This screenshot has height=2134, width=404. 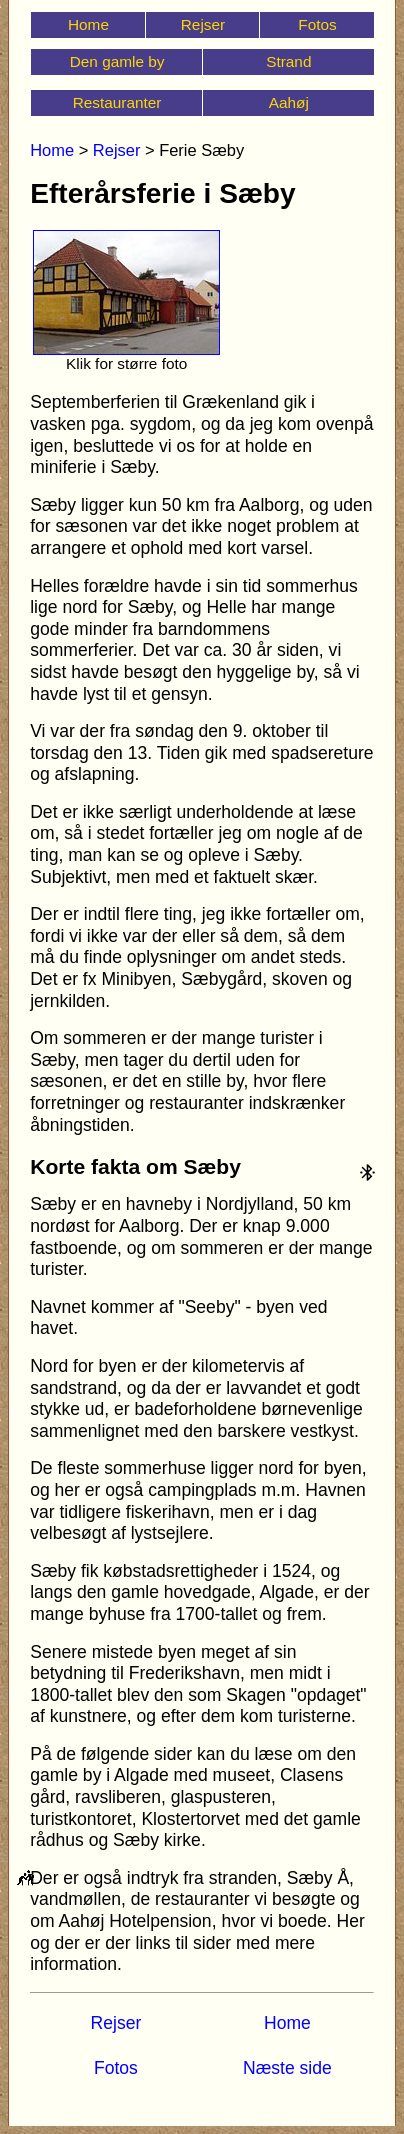 What do you see at coordinates (25, 1878) in the screenshot?
I see `access kabaddi sports content` at bounding box center [25, 1878].